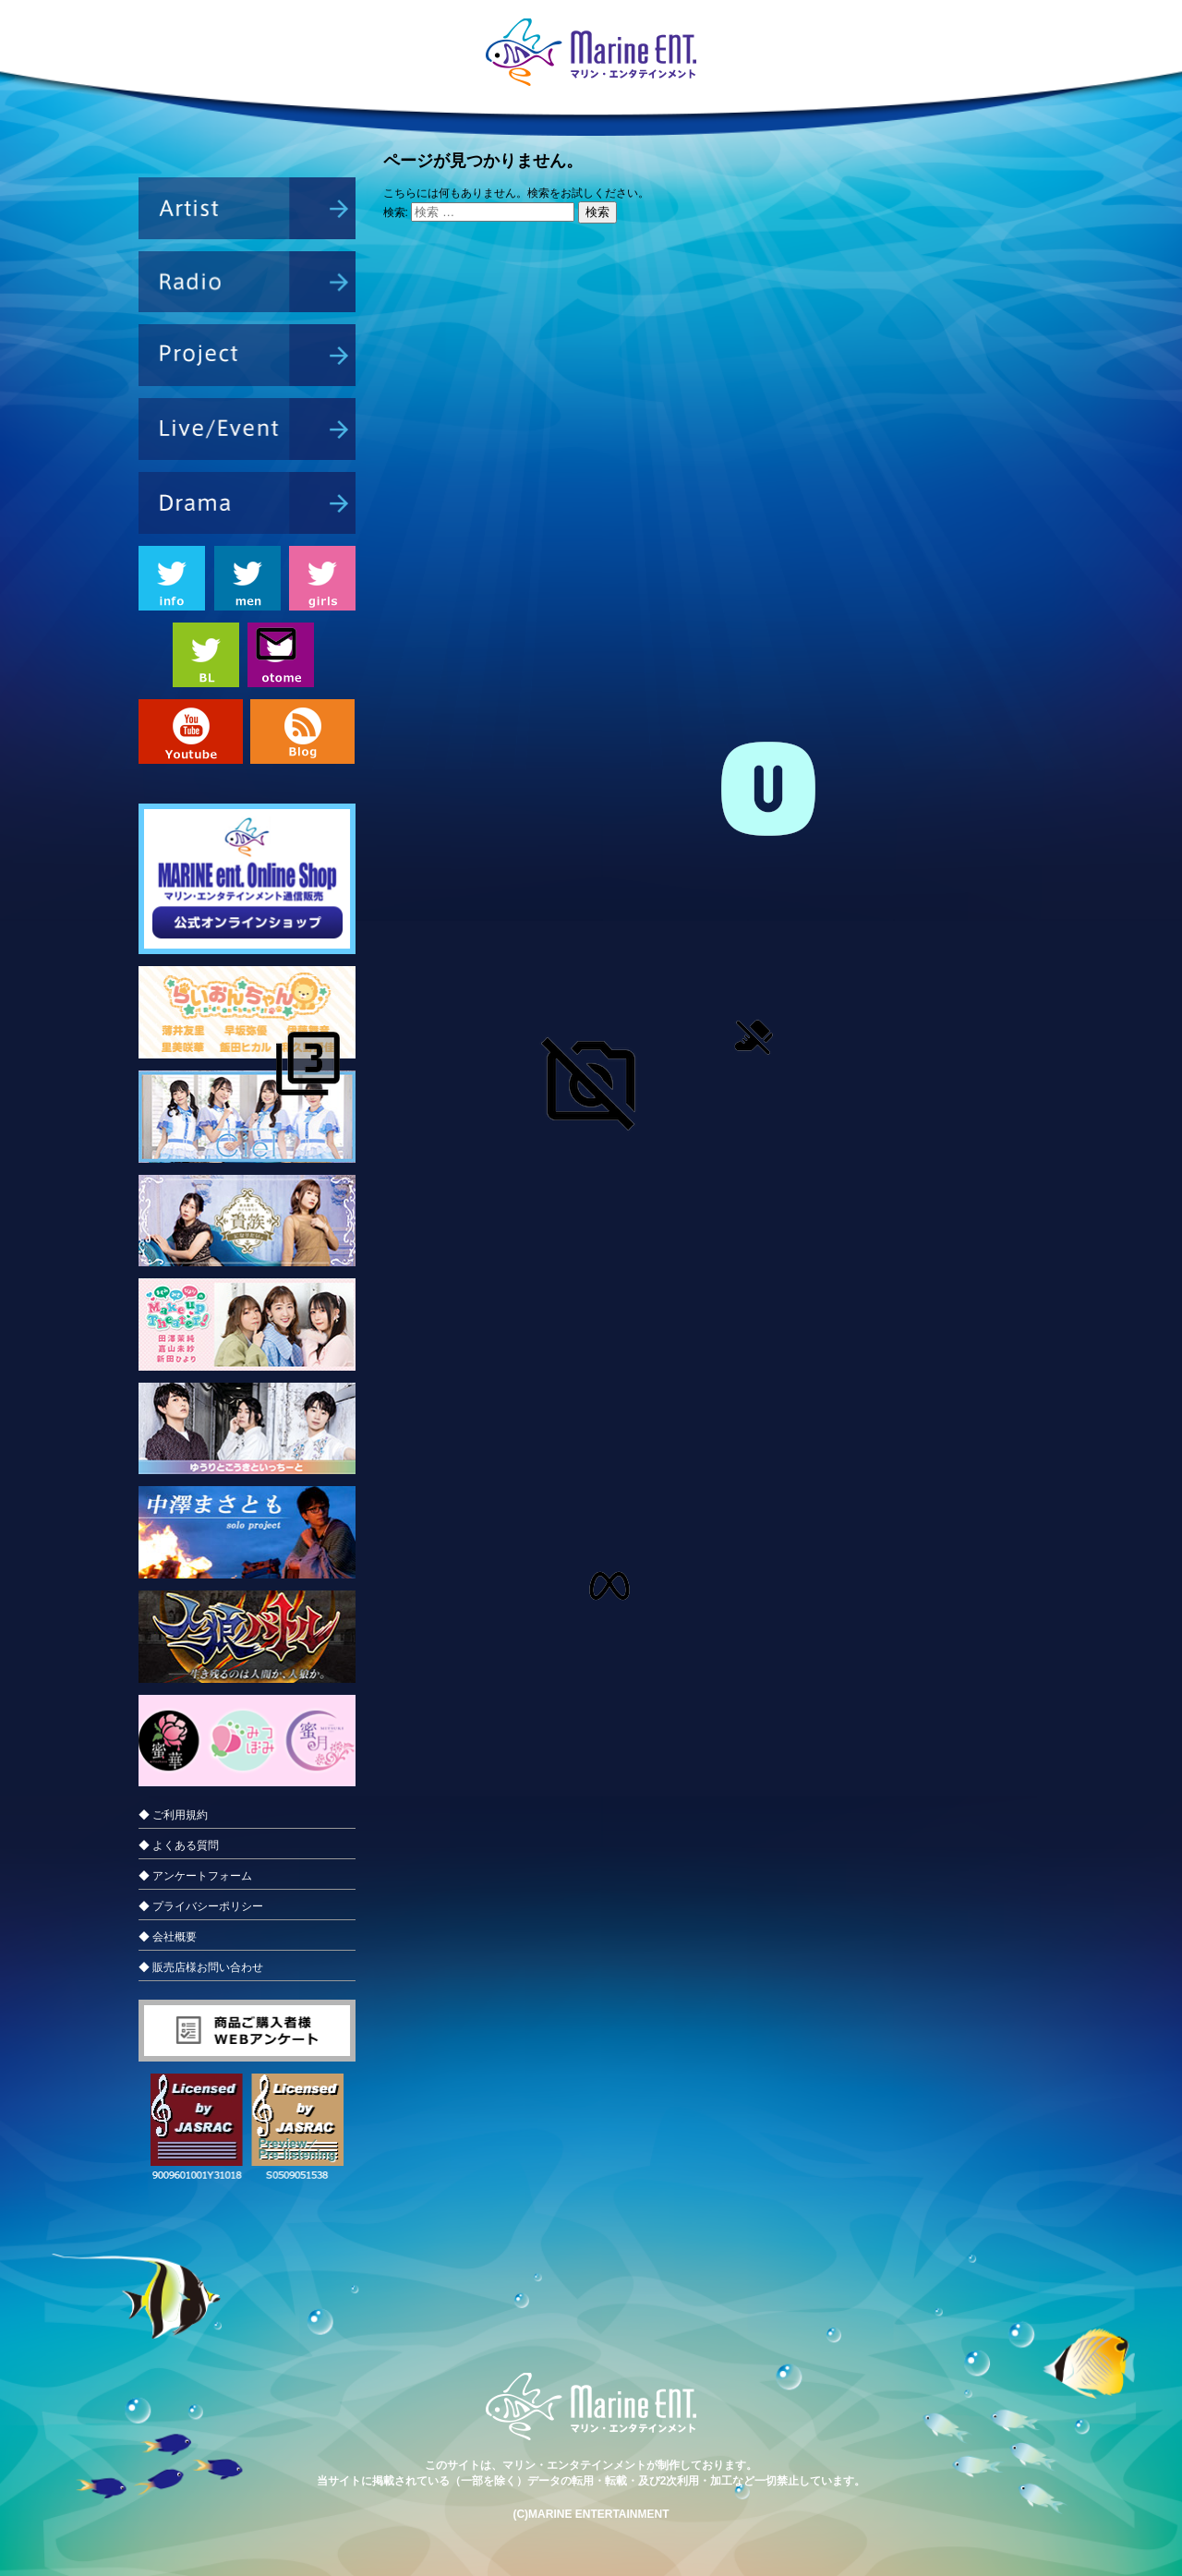 This screenshot has height=2576, width=1182. I want to click on photography not allowed in this area, so click(591, 1081).